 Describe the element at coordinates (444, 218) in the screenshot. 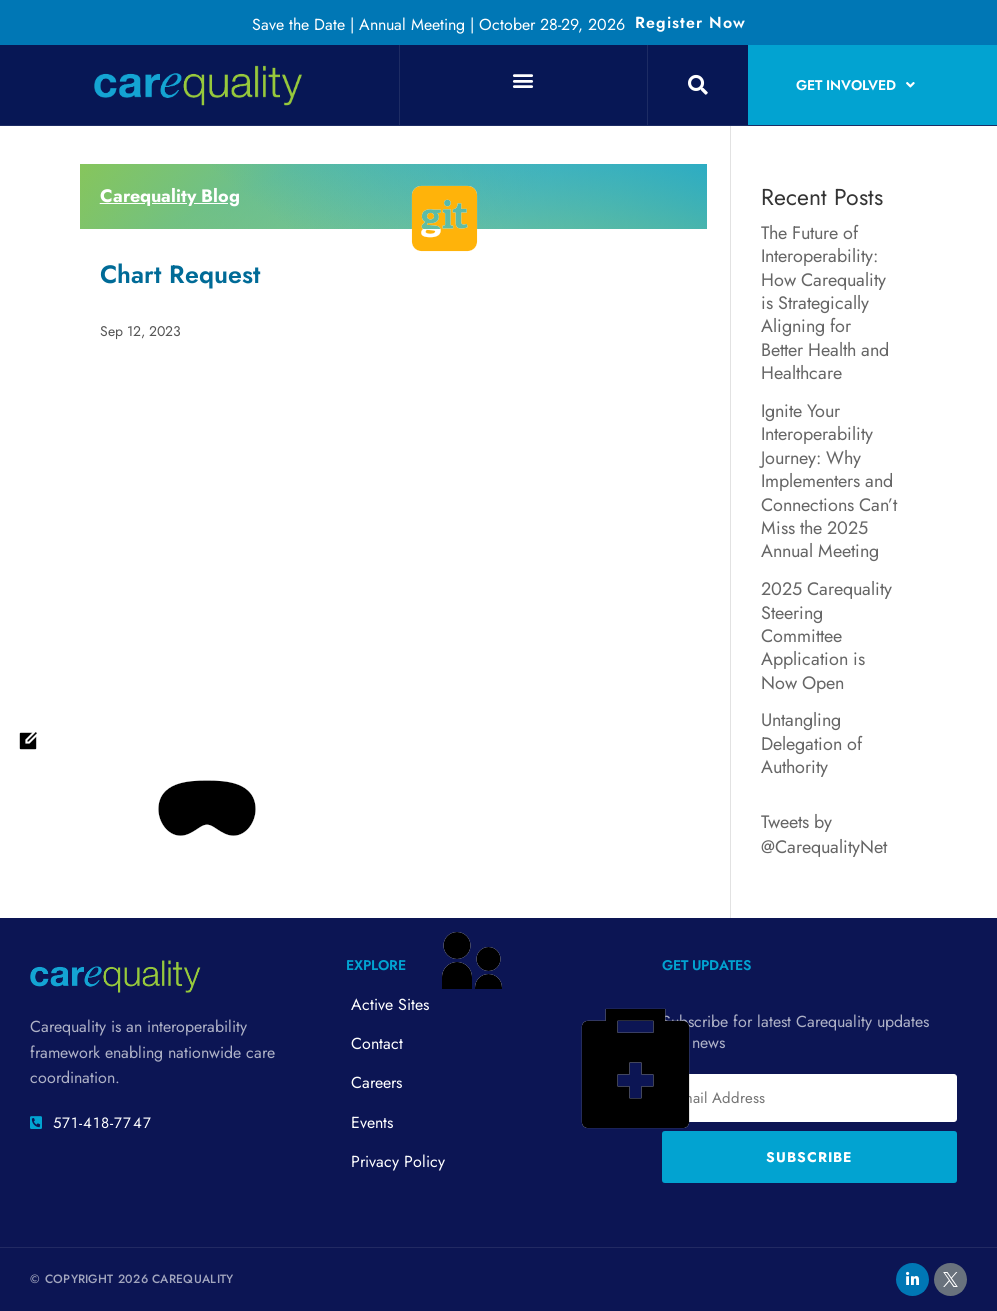

I see `git version control logo` at that location.